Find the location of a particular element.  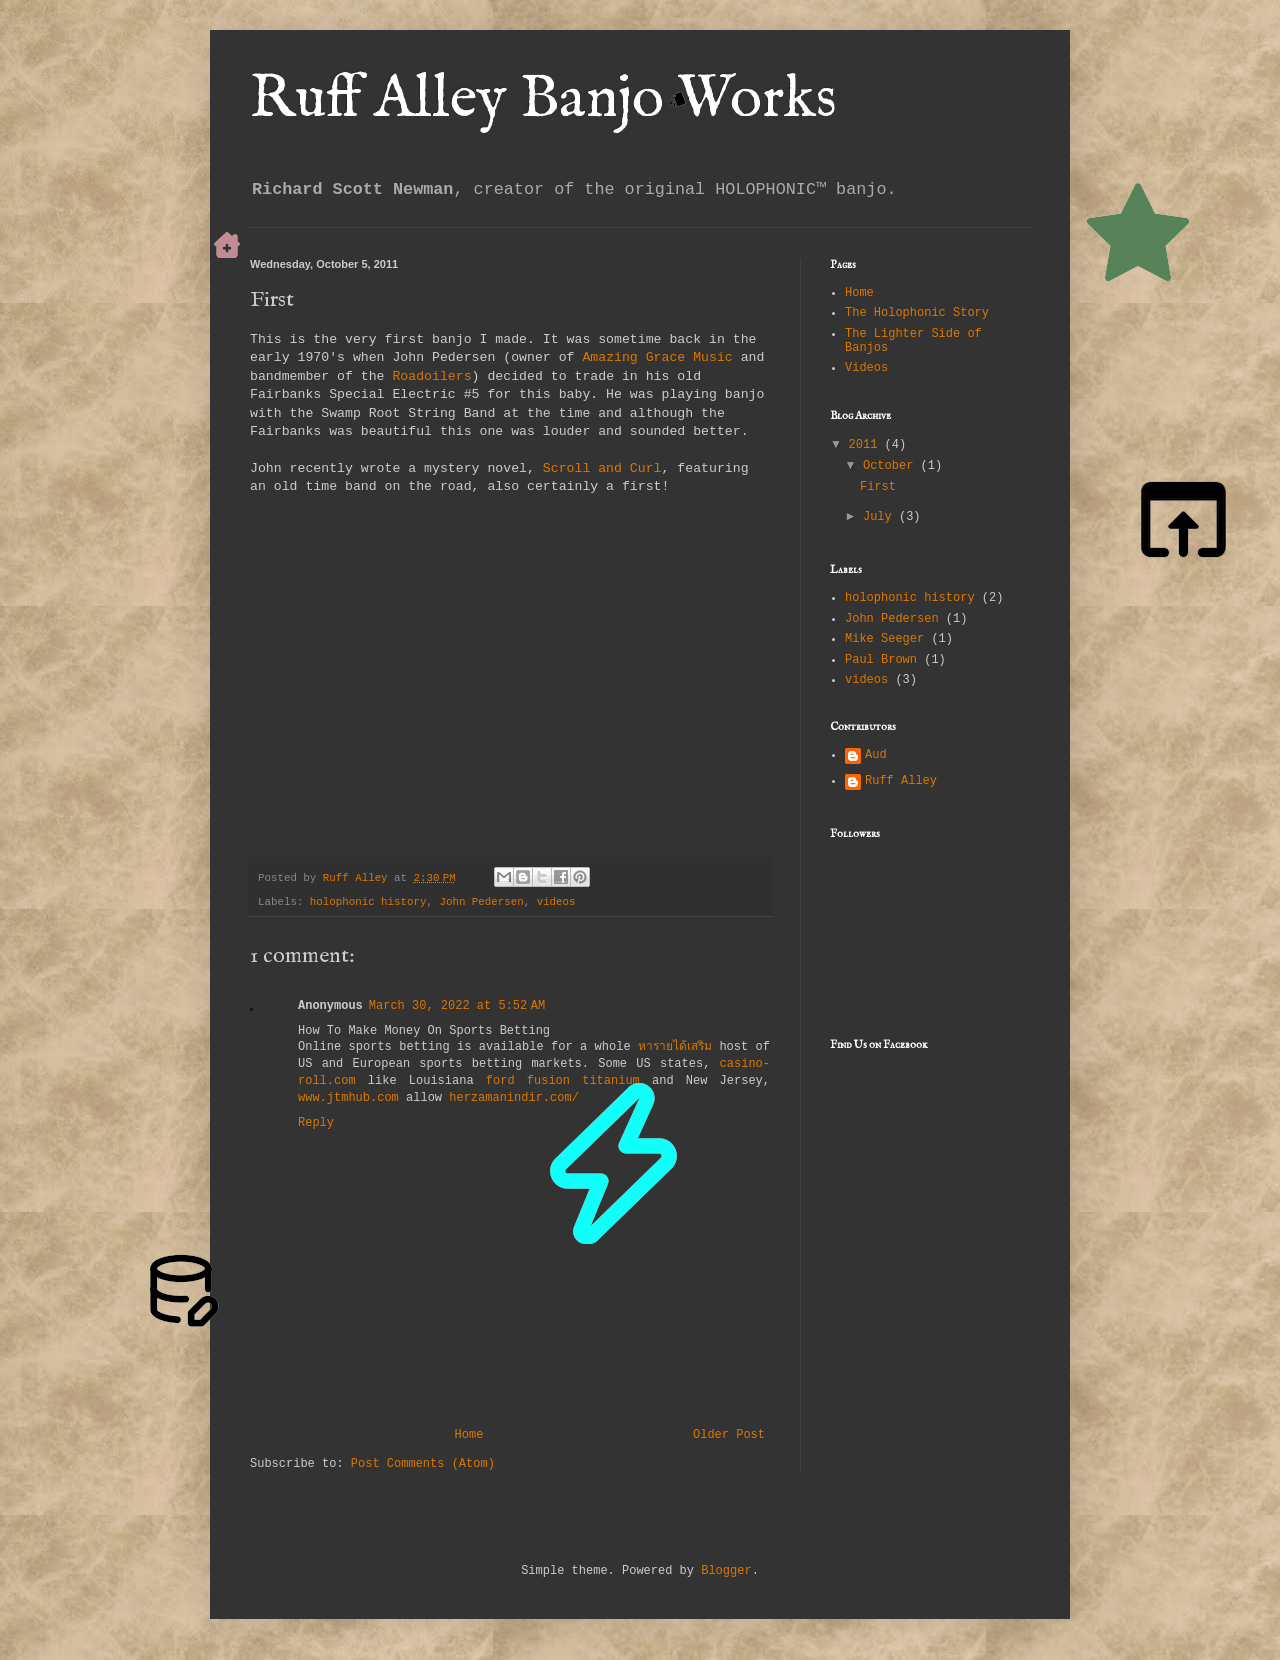

indicates a favorited or starred item is located at coordinates (1138, 237).